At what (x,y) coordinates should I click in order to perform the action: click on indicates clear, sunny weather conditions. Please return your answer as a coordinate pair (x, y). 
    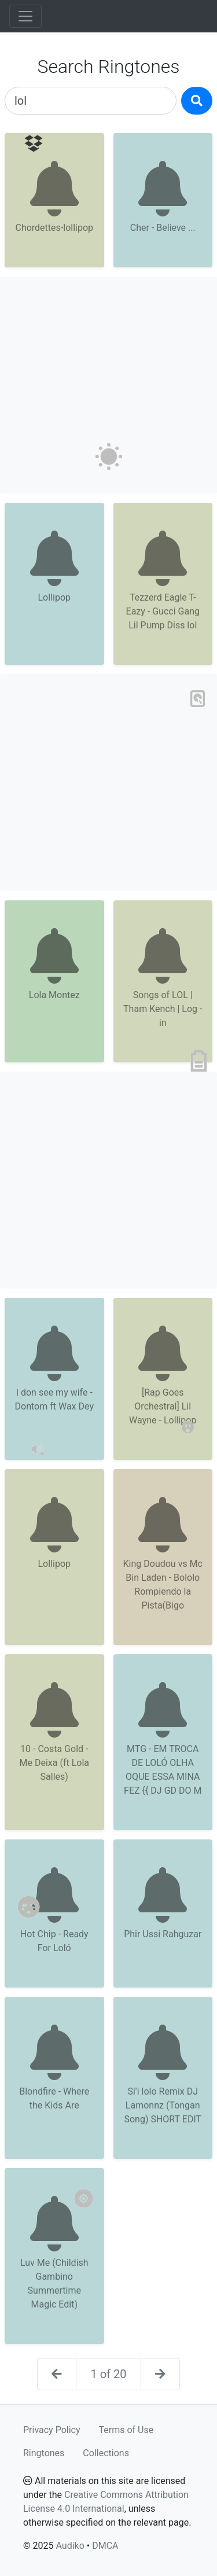
    Looking at the image, I should click on (109, 457).